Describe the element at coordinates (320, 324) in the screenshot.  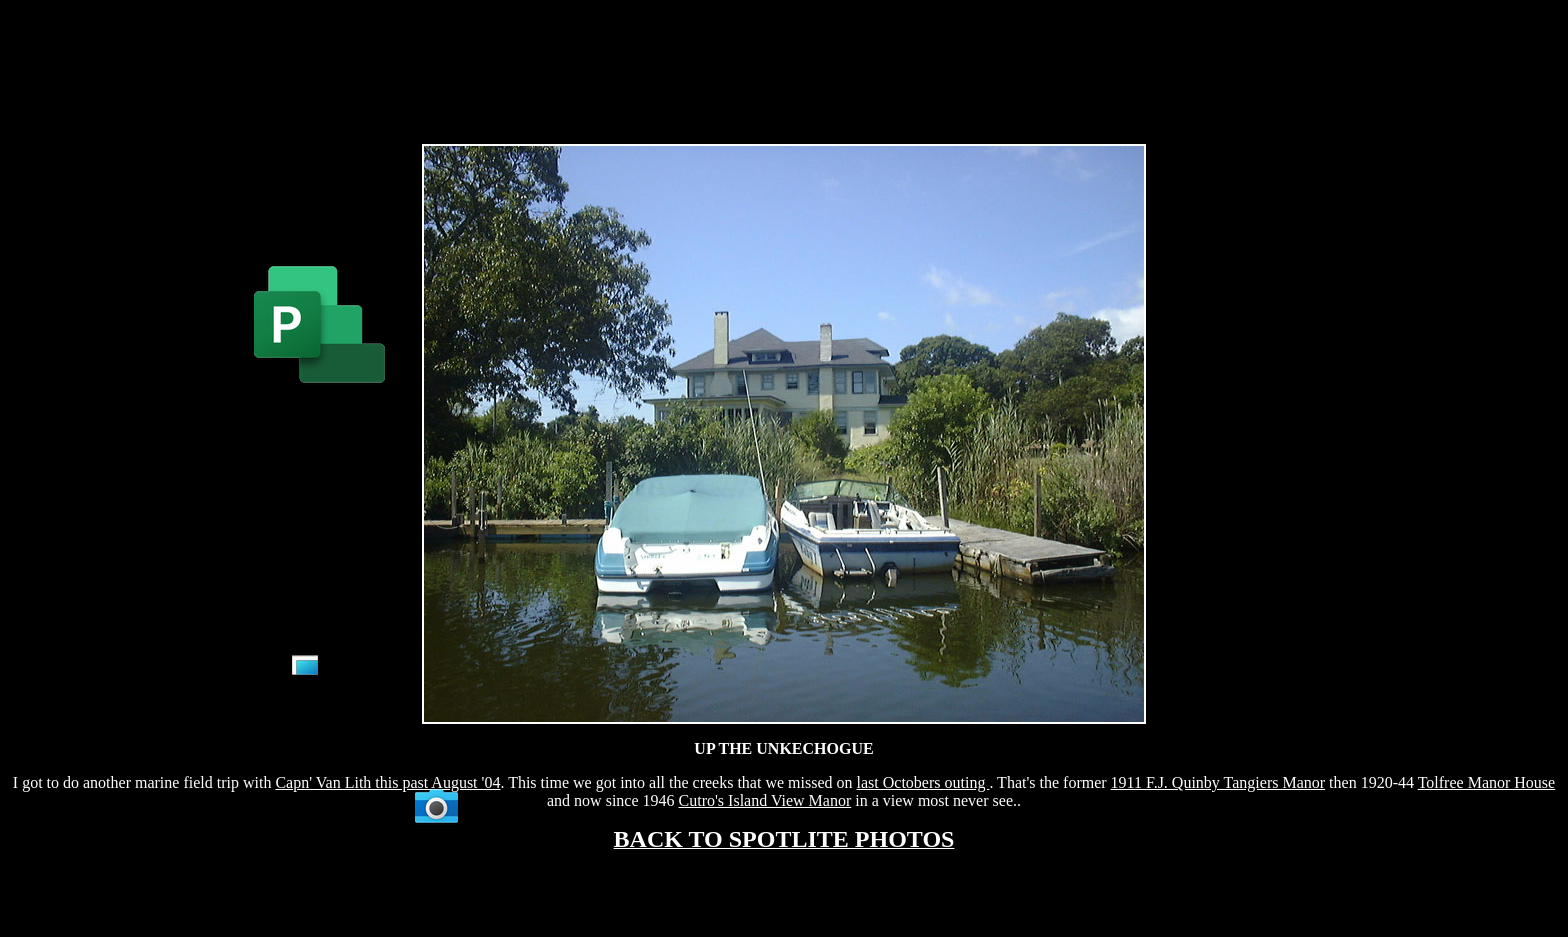
I see `open Microsoft Project application` at that location.